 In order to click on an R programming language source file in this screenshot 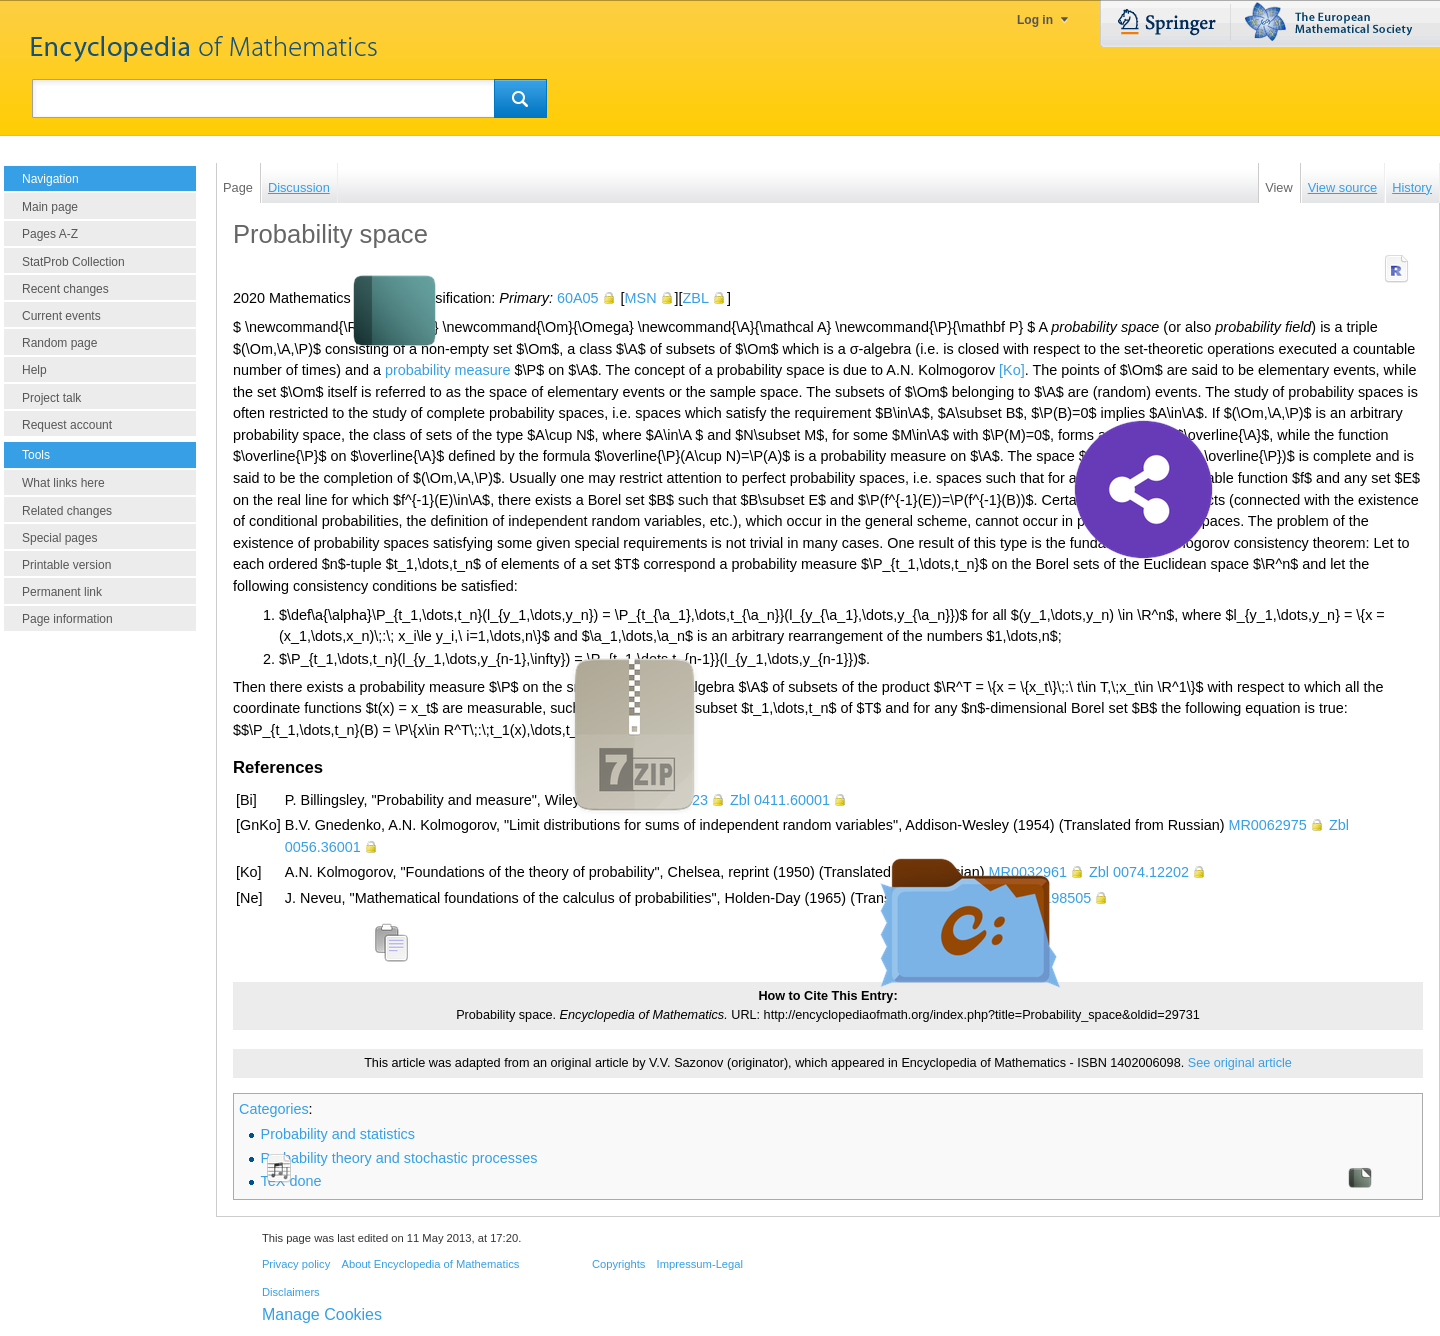, I will do `click(1396, 268)`.